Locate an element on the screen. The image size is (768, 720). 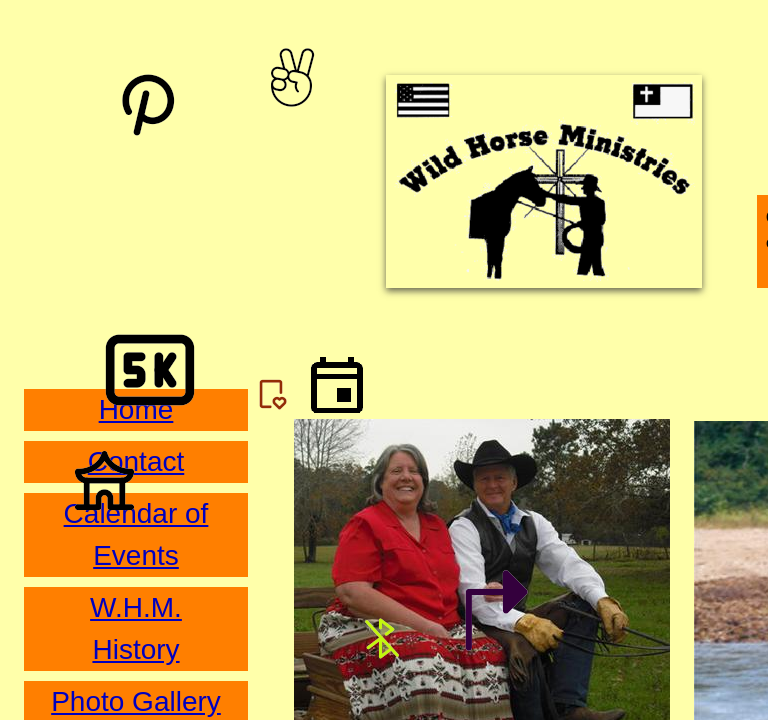
send a peace sign reaction or emoji is located at coordinates (291, 77).